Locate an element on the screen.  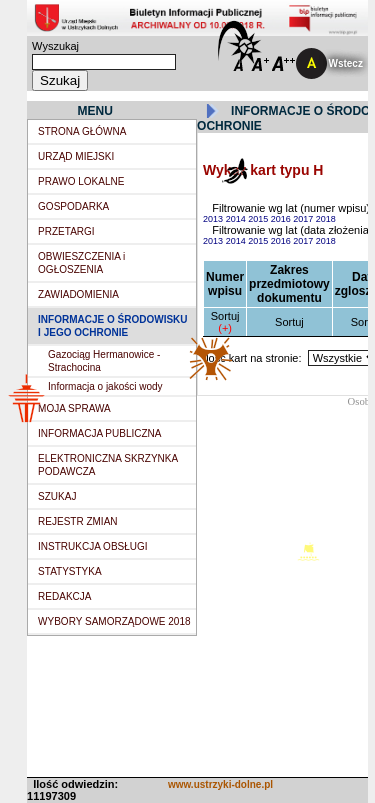
water transportation or rafting activity is located at coordinates (308, 551).